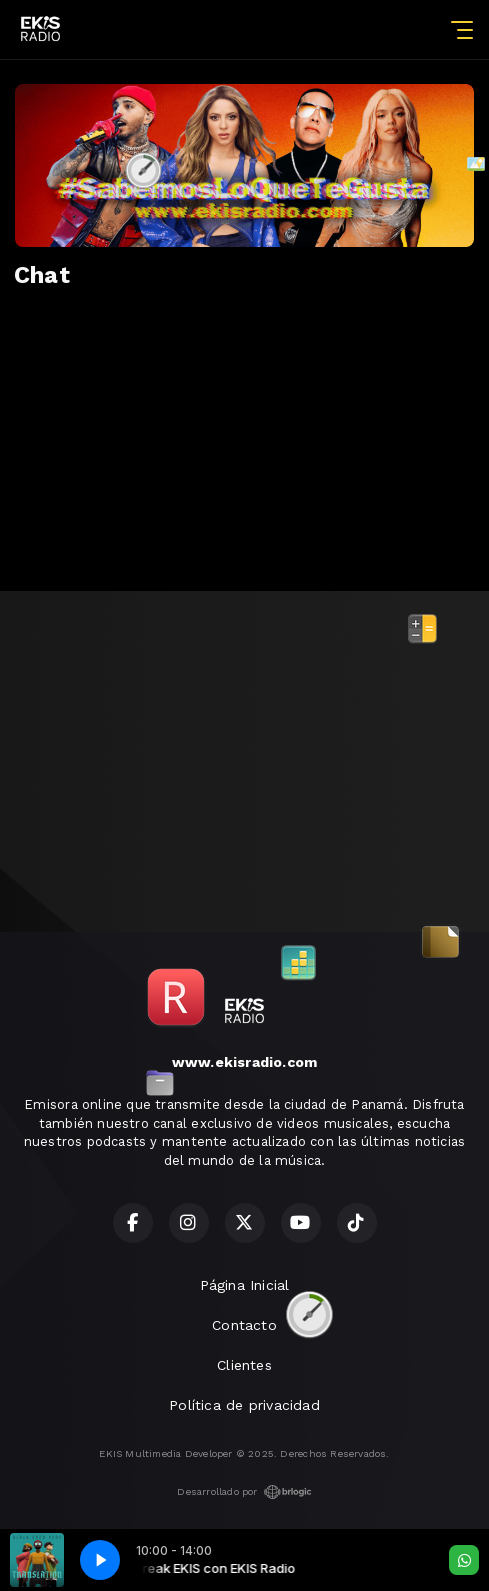  I want to click on change desktop wallpaper settings, so click(440, 940).